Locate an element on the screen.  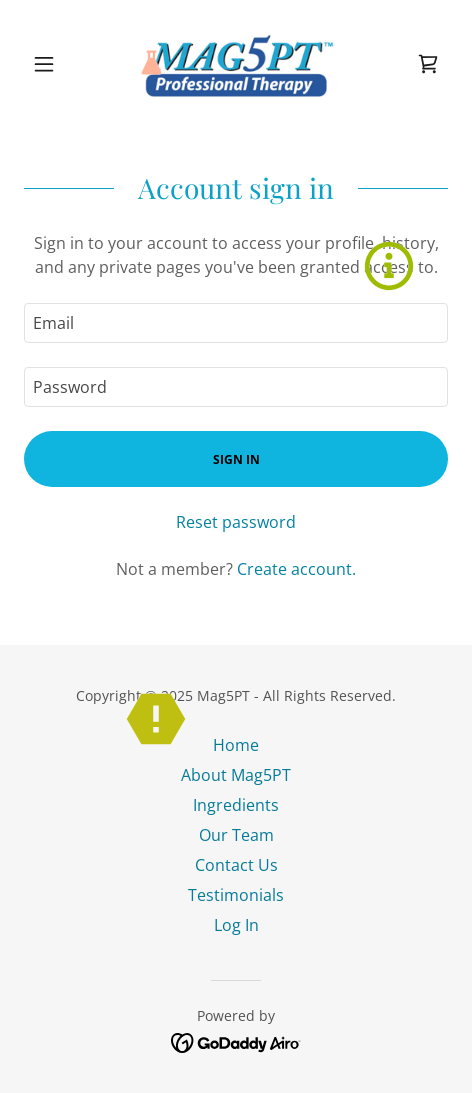
mark message as spam is located at coordinates (156, 719).